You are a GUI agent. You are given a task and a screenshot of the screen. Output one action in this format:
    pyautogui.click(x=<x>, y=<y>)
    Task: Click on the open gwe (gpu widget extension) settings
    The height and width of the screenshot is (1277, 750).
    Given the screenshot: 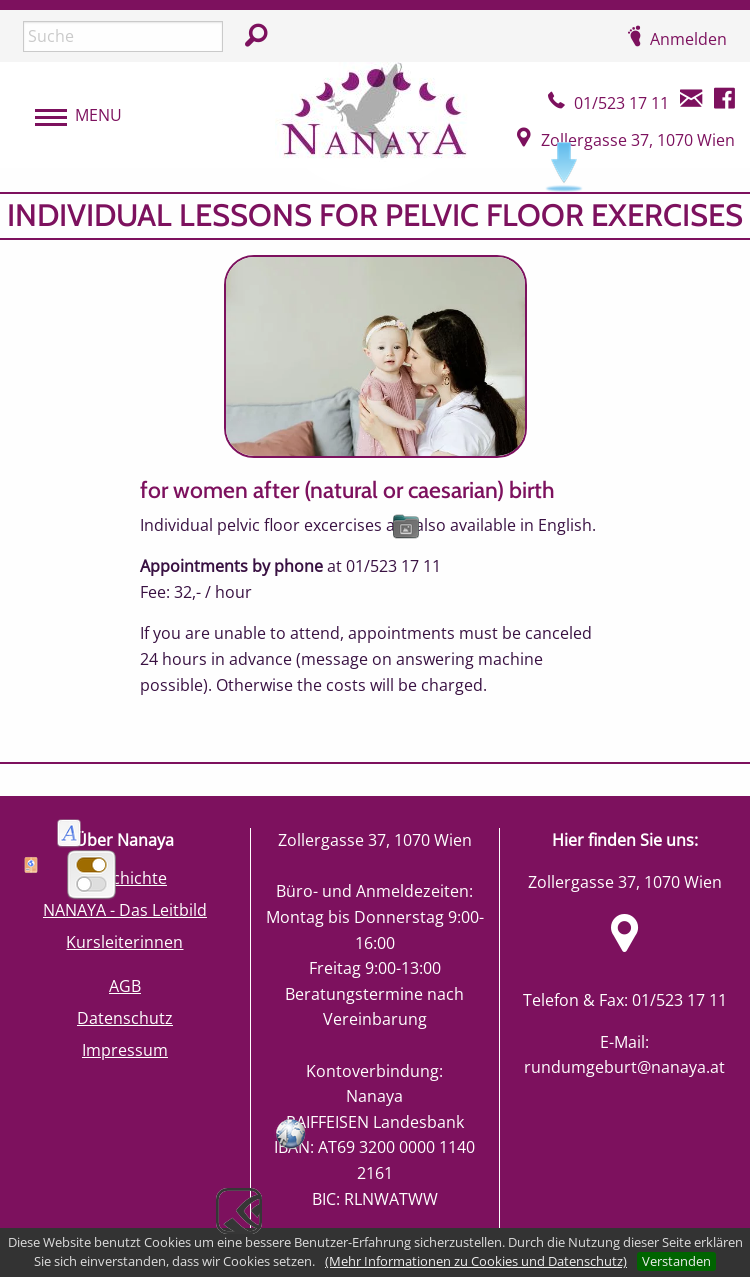 What is the action you would take?
    pyautogui.click(x=239, y=1211)
    